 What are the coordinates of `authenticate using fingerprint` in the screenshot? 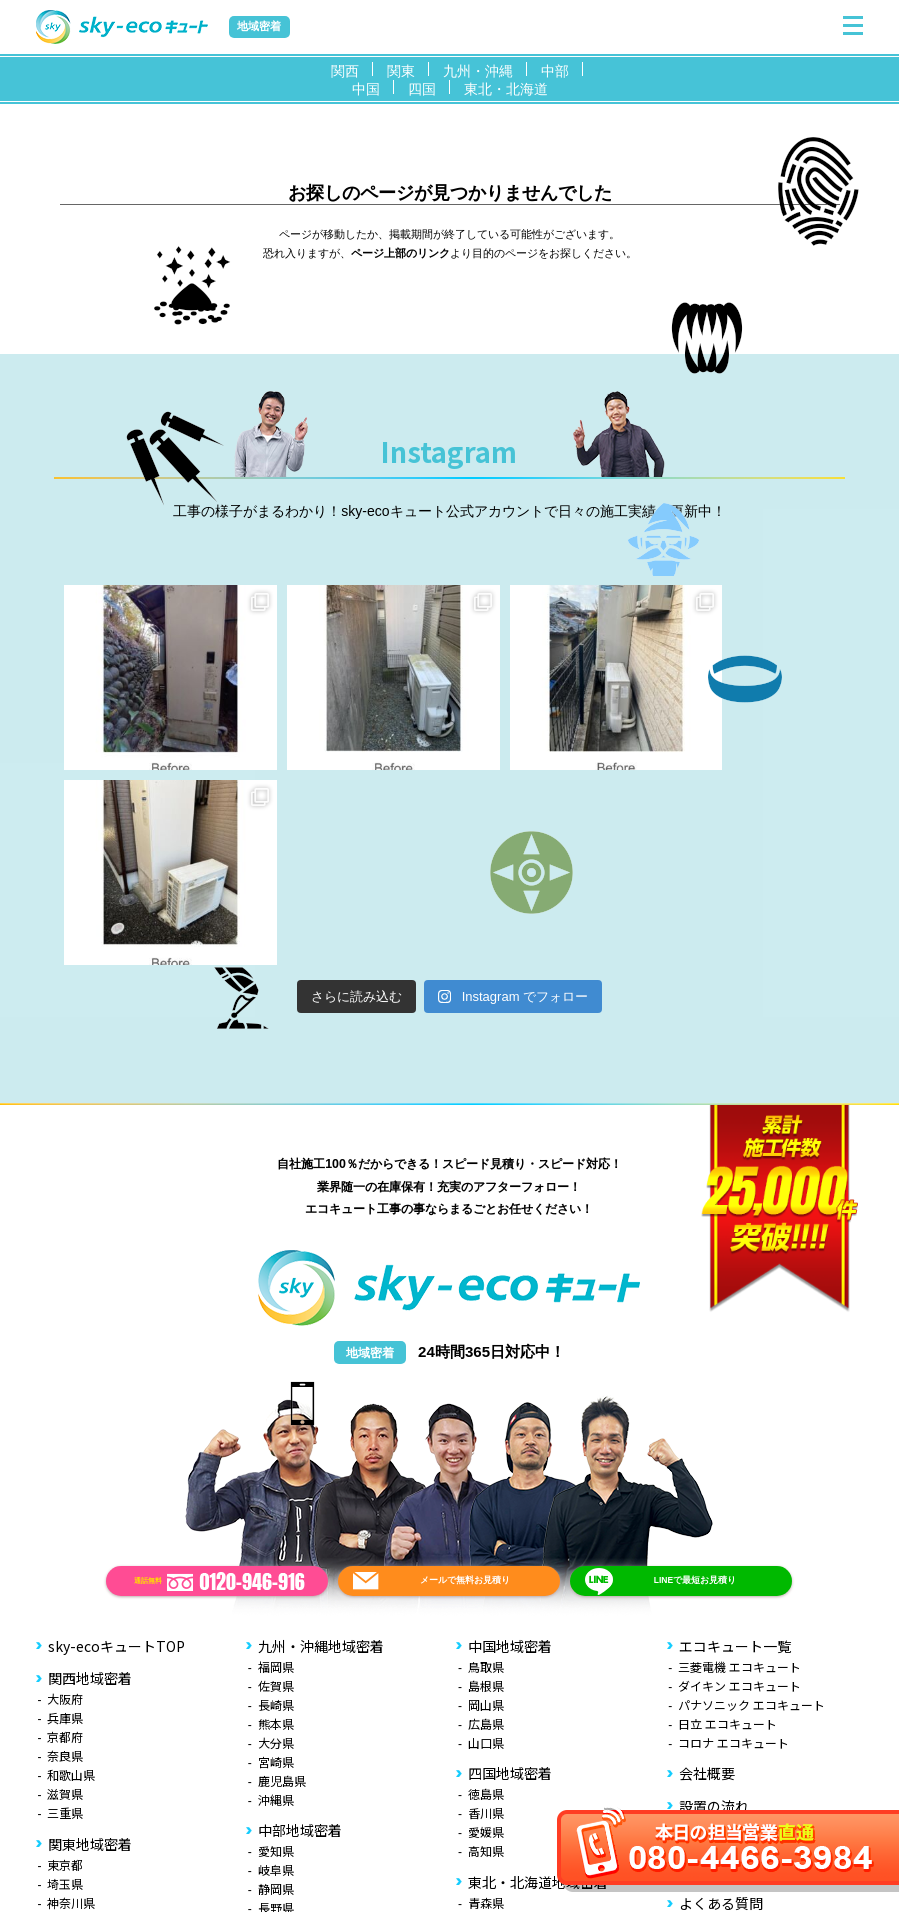 It's located at (817, 190).